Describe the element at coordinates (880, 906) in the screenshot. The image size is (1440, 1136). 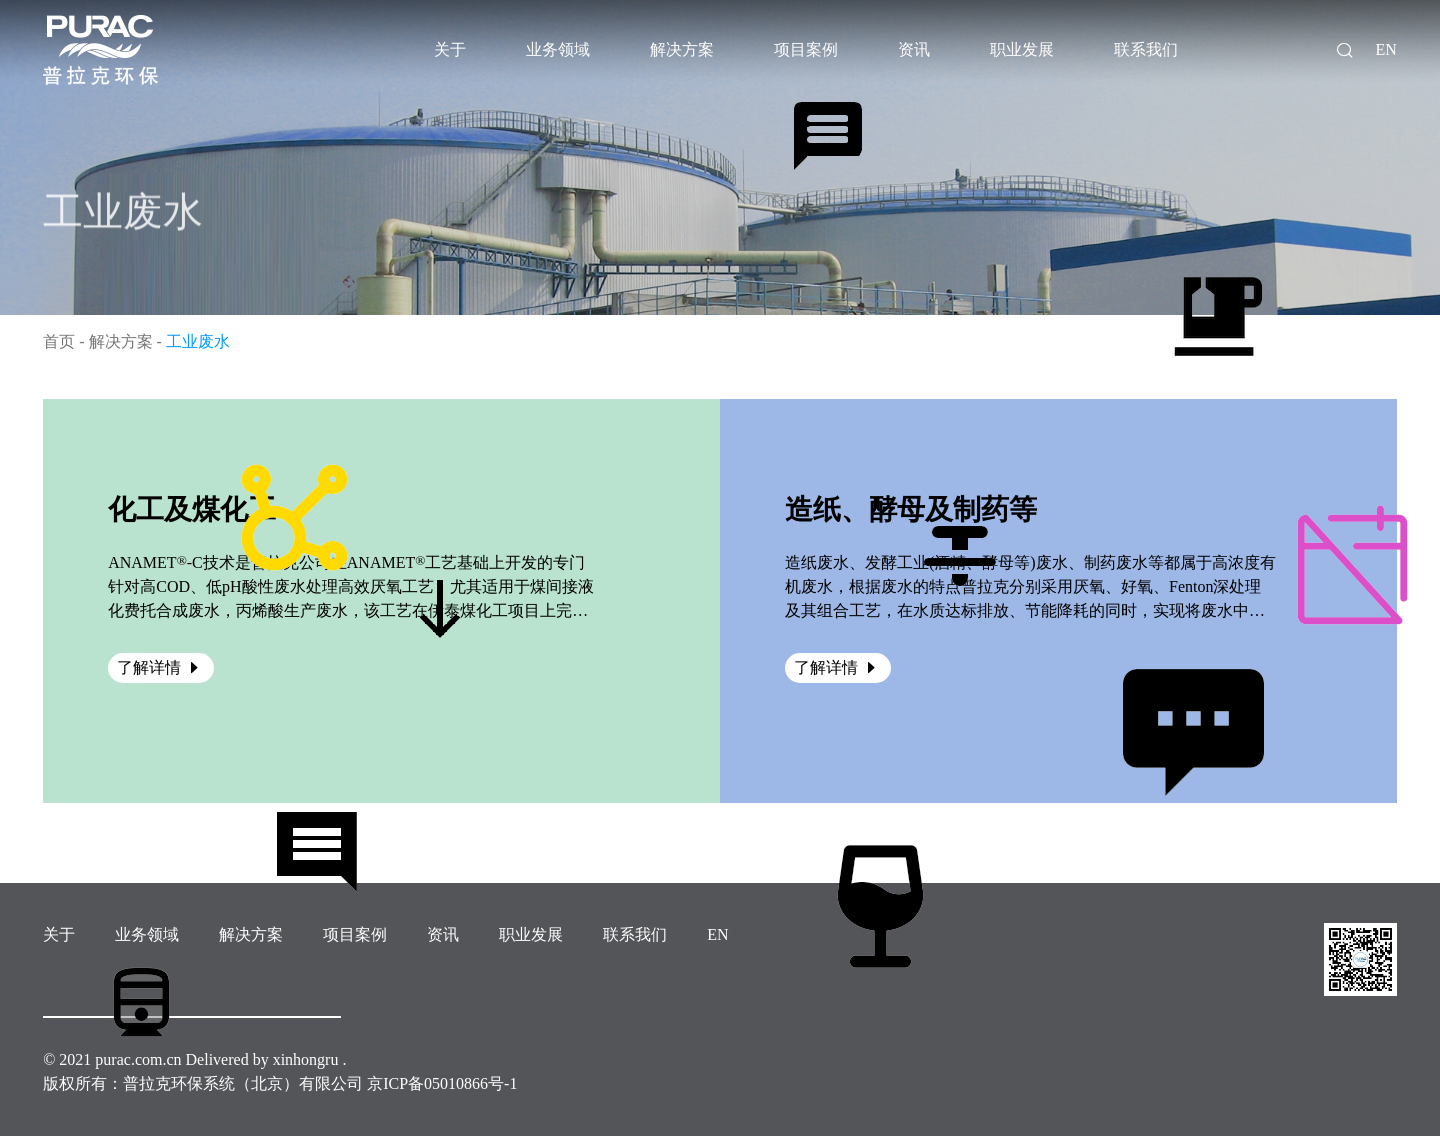
I see `indicates a full drink or beverage status` at that location.